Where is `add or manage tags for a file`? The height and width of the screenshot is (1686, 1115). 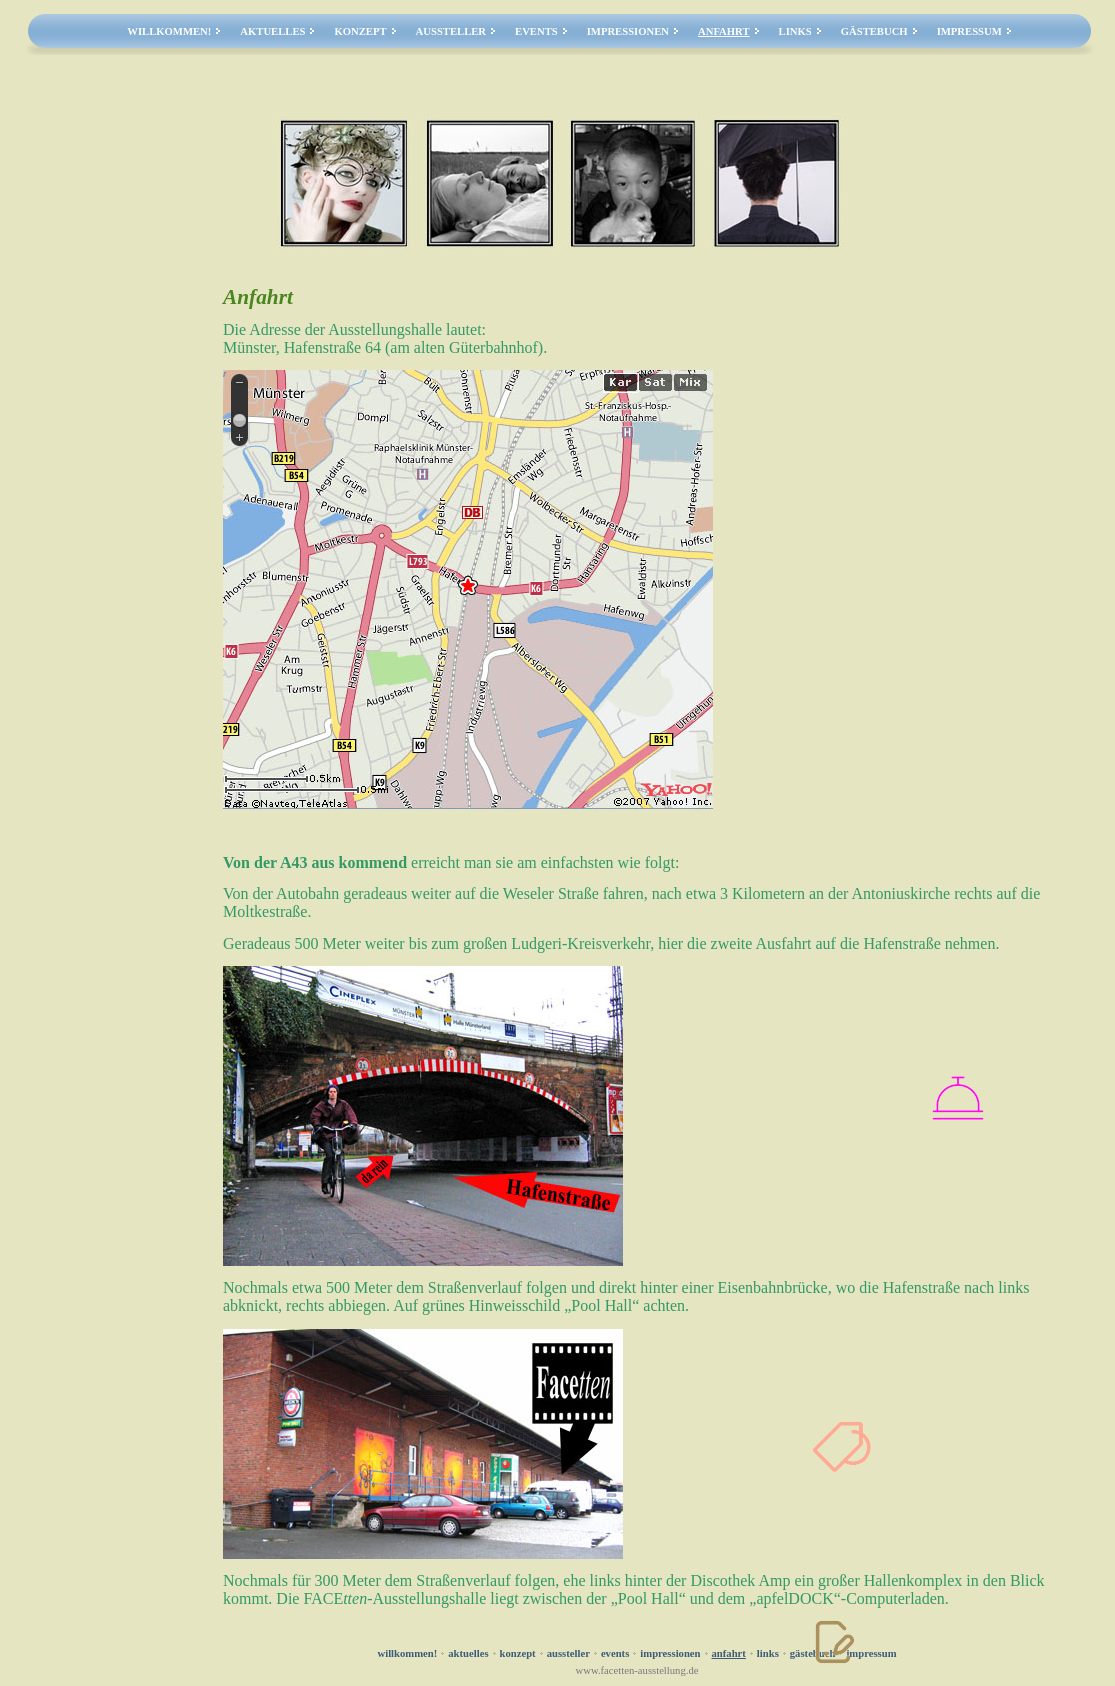 add or manage tags for a file is located at coordinates (840, 1445).